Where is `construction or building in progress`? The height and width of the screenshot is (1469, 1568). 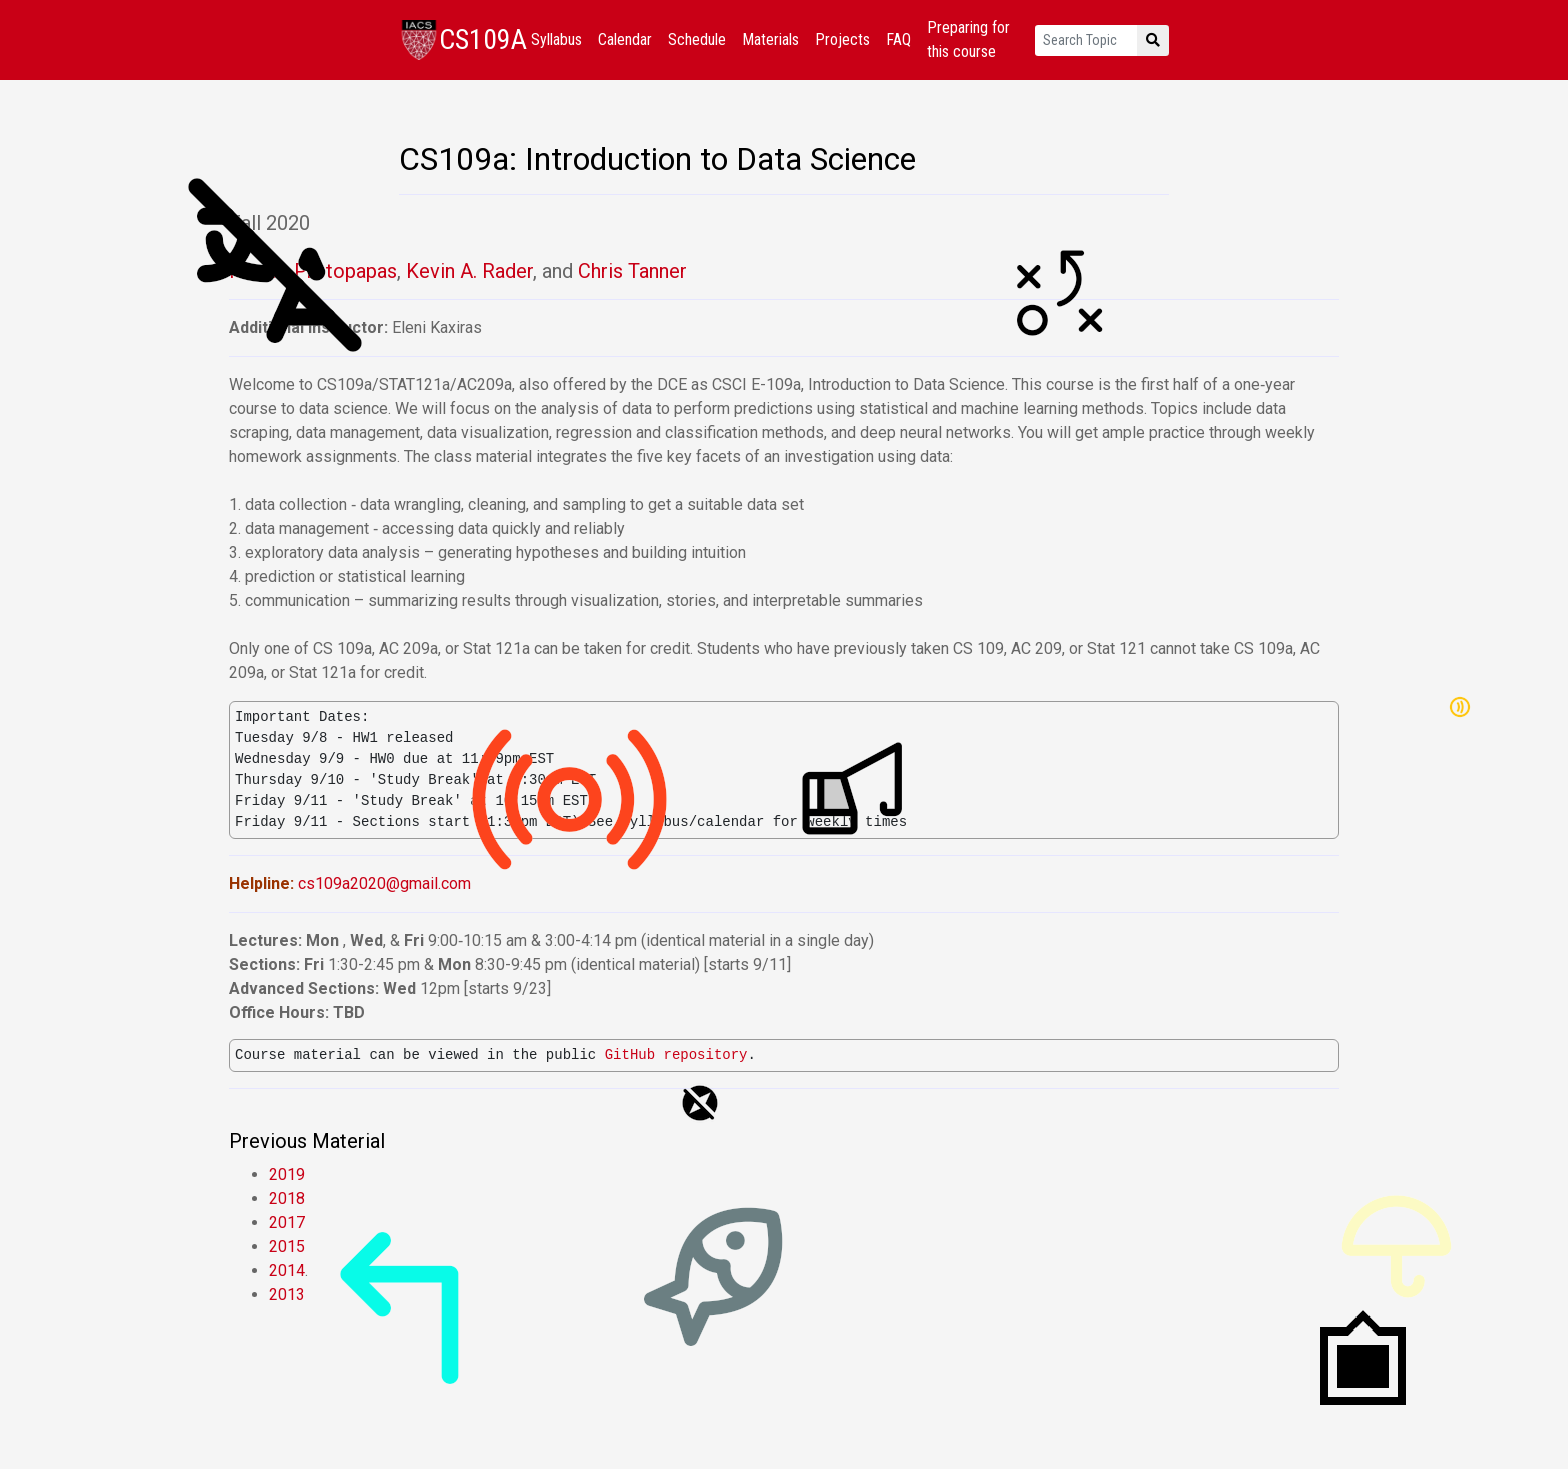 construction or building in progress is located at coordinates (854, 794).